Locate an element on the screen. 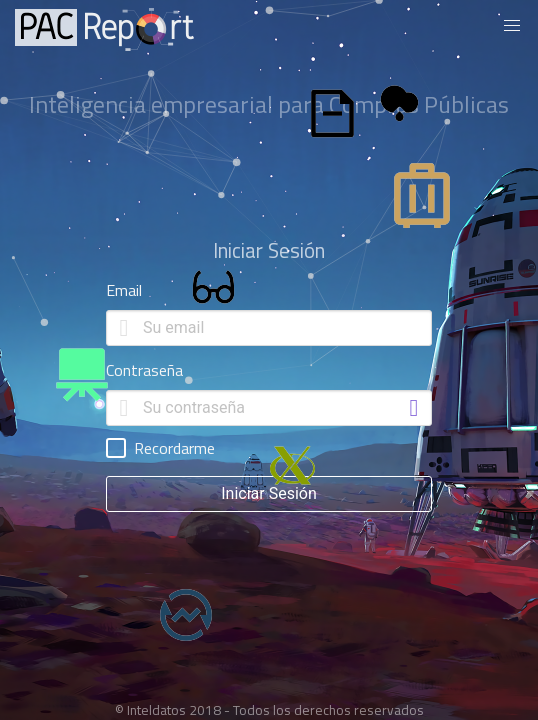 This screenshot has width=538, height=720. reduce or compress file size is located at coordinates (332, 113).